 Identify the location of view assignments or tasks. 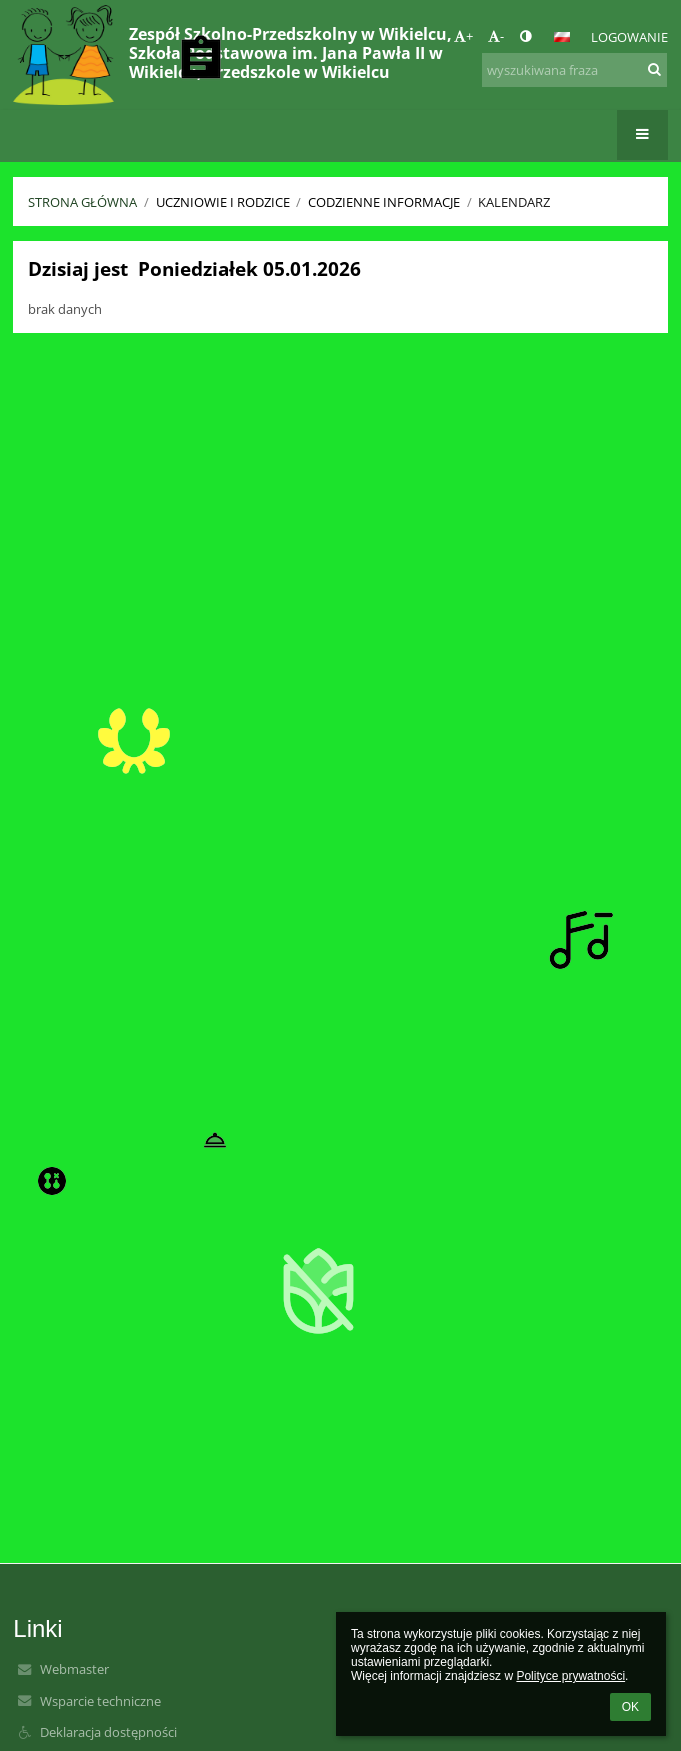
(201, 59).